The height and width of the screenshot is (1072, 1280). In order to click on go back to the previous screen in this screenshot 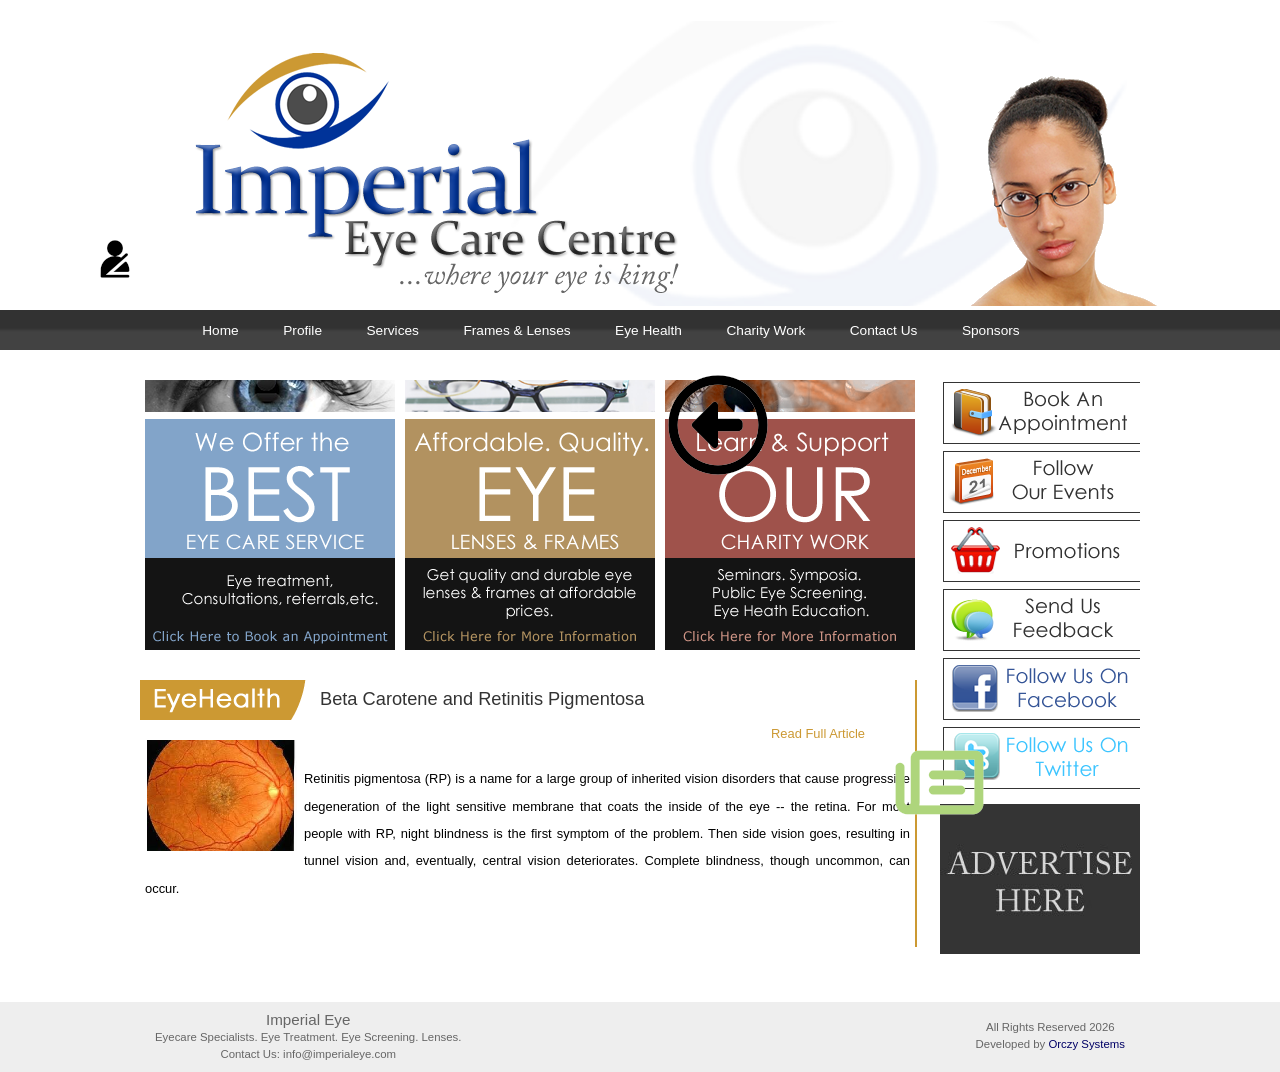, I will do `click(718, 425)`.